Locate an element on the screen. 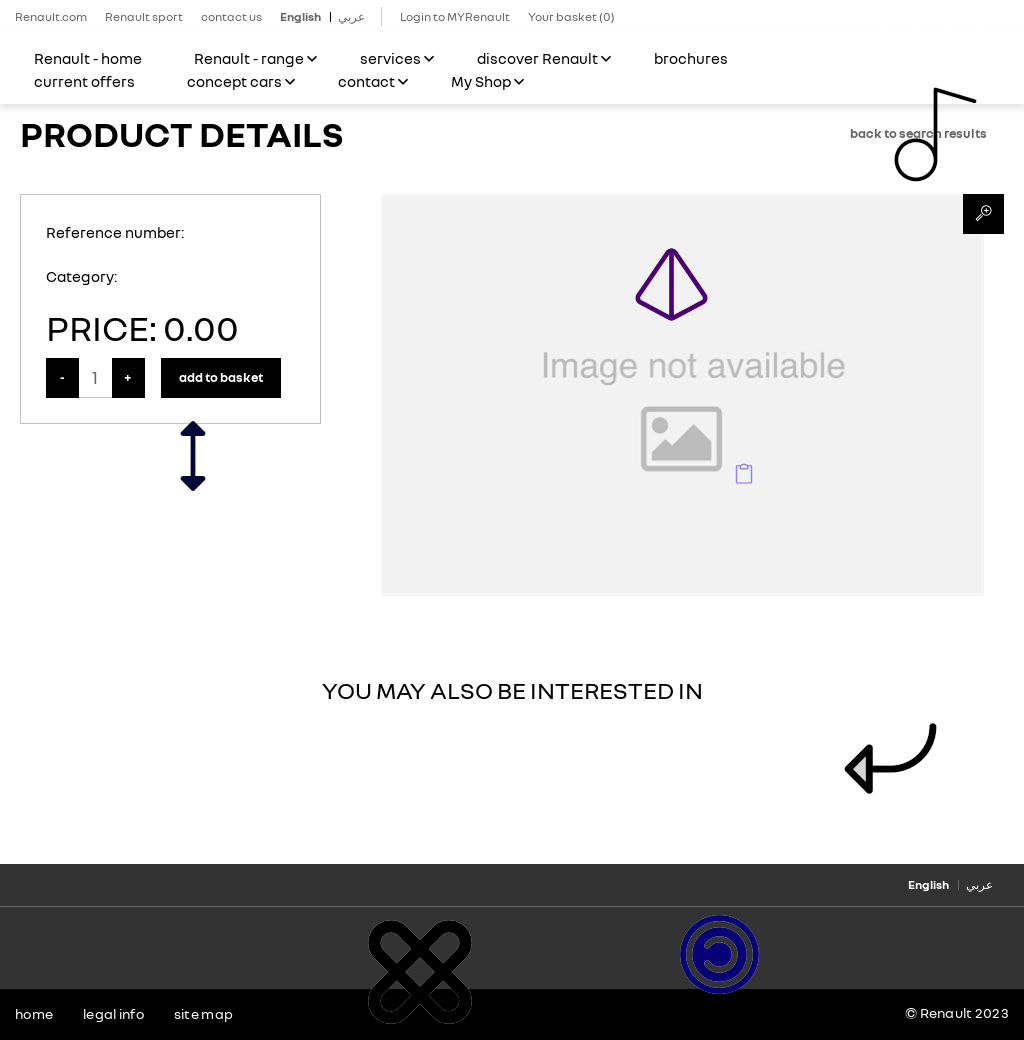  access 3D modeling or rendering tools is located at coordinates (671, 284).